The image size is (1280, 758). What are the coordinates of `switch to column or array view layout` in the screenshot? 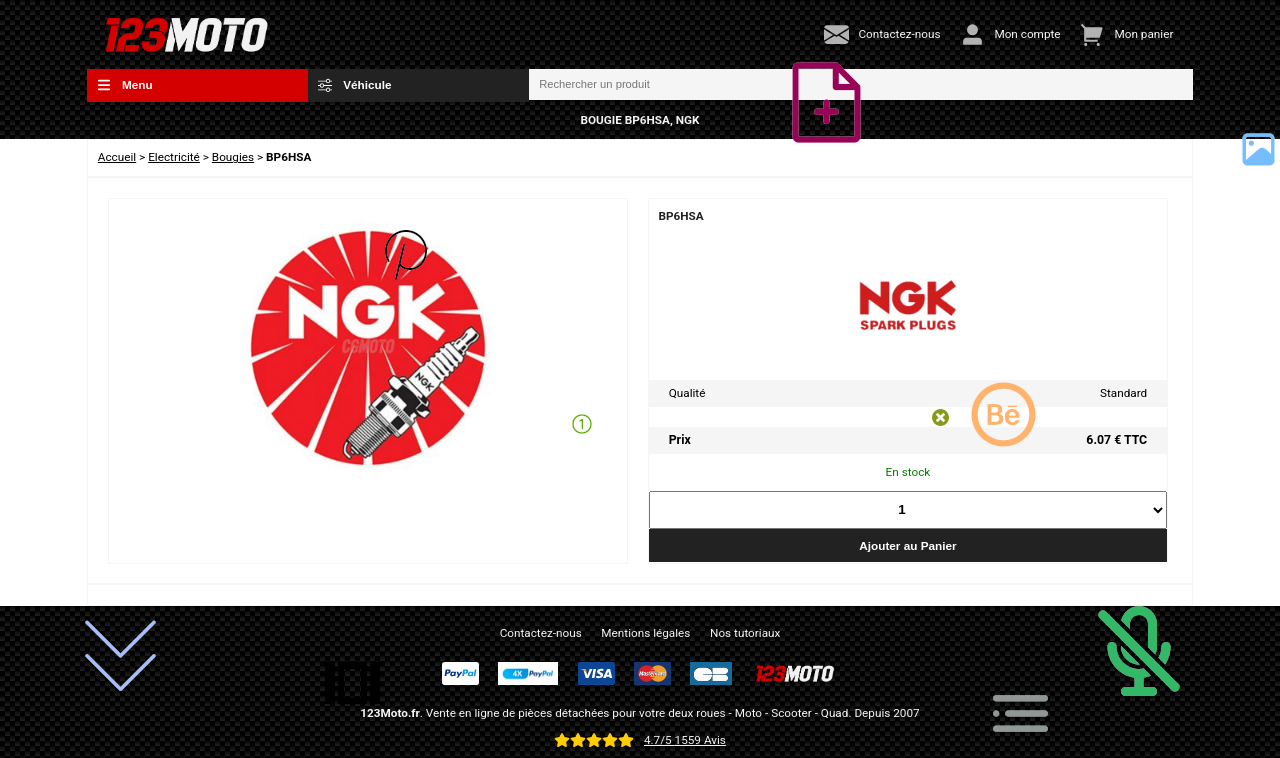 It's located at (351, 685).